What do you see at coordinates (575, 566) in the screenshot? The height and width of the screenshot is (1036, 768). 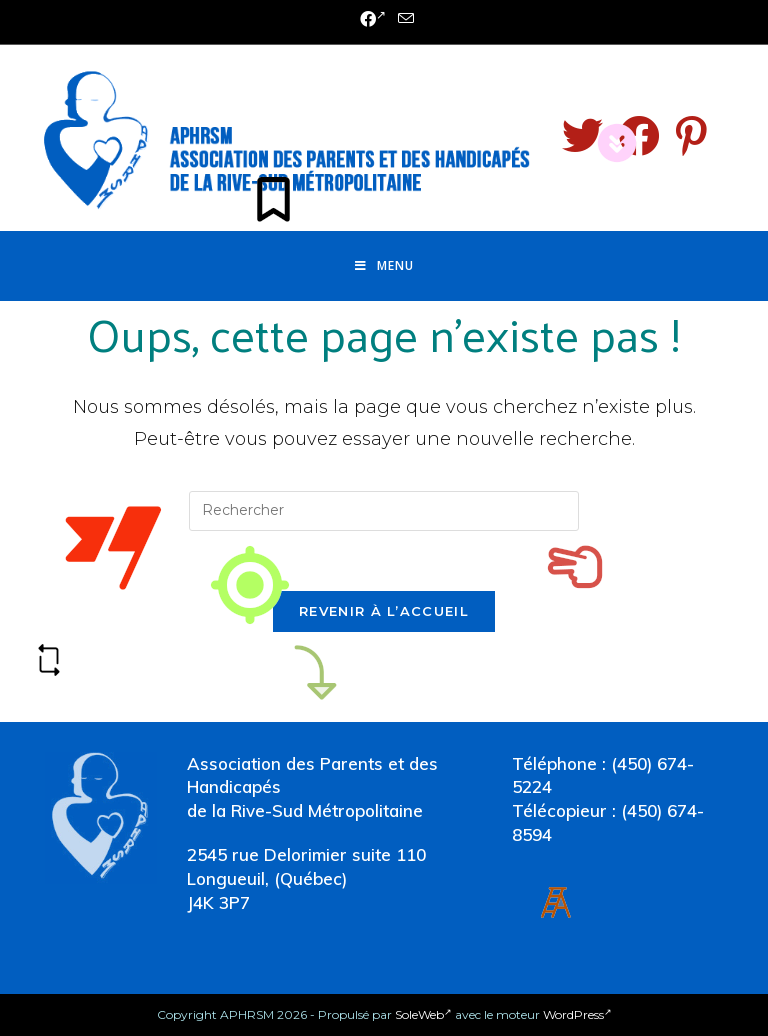 I see `scissors gesture for rock-paper-scissors game` at bounding box center [575, 566].